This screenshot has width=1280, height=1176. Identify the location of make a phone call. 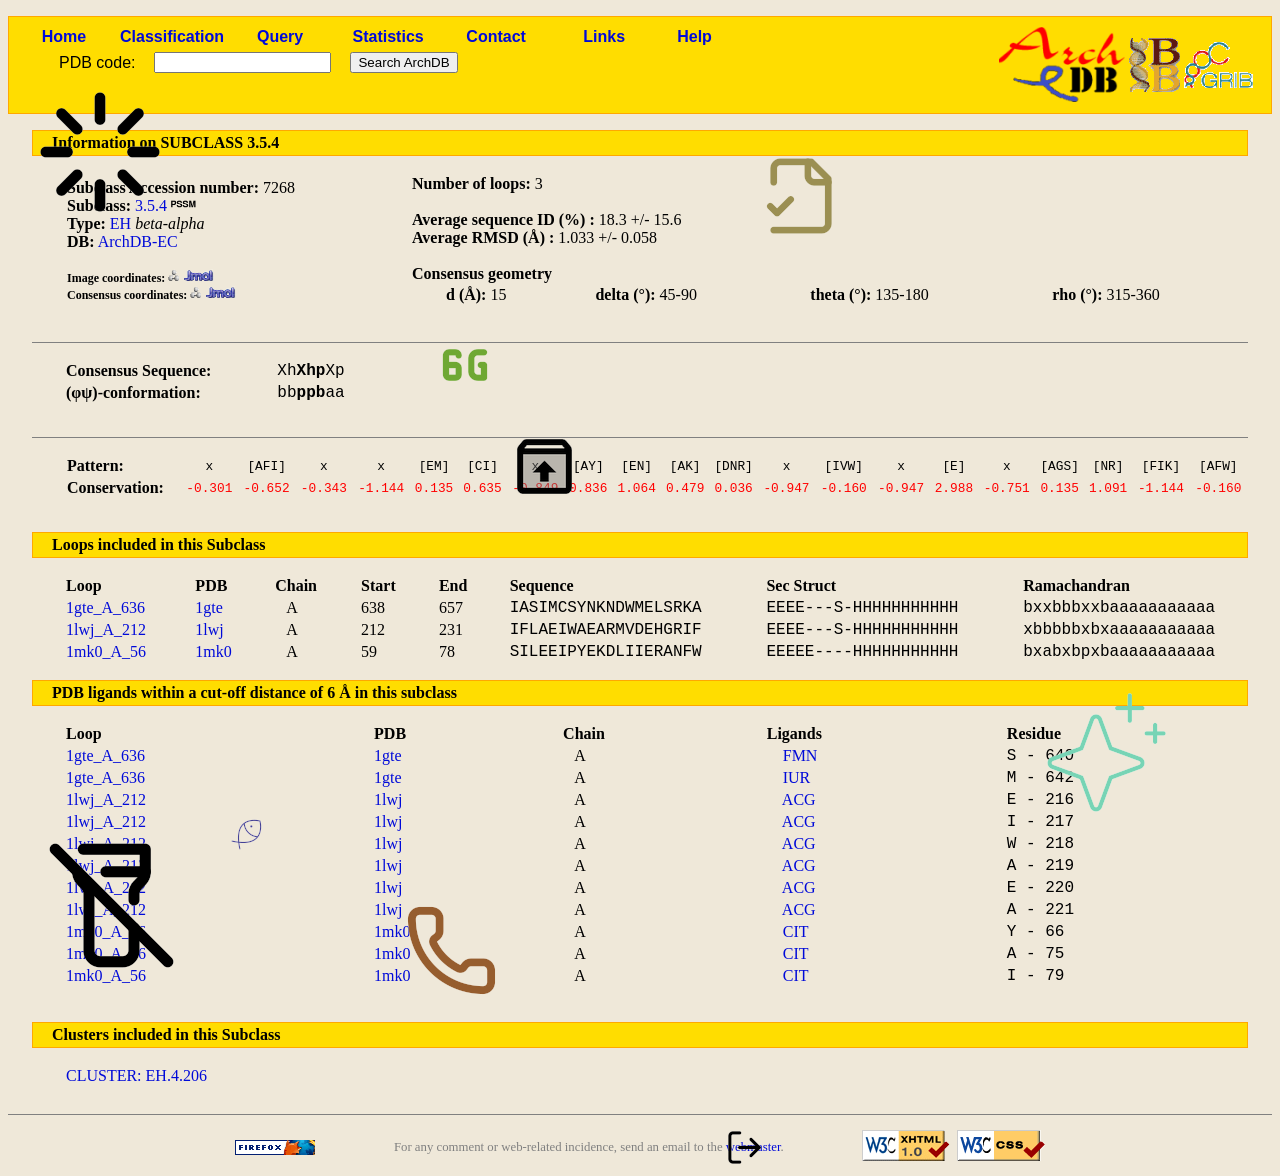
(451, 950).